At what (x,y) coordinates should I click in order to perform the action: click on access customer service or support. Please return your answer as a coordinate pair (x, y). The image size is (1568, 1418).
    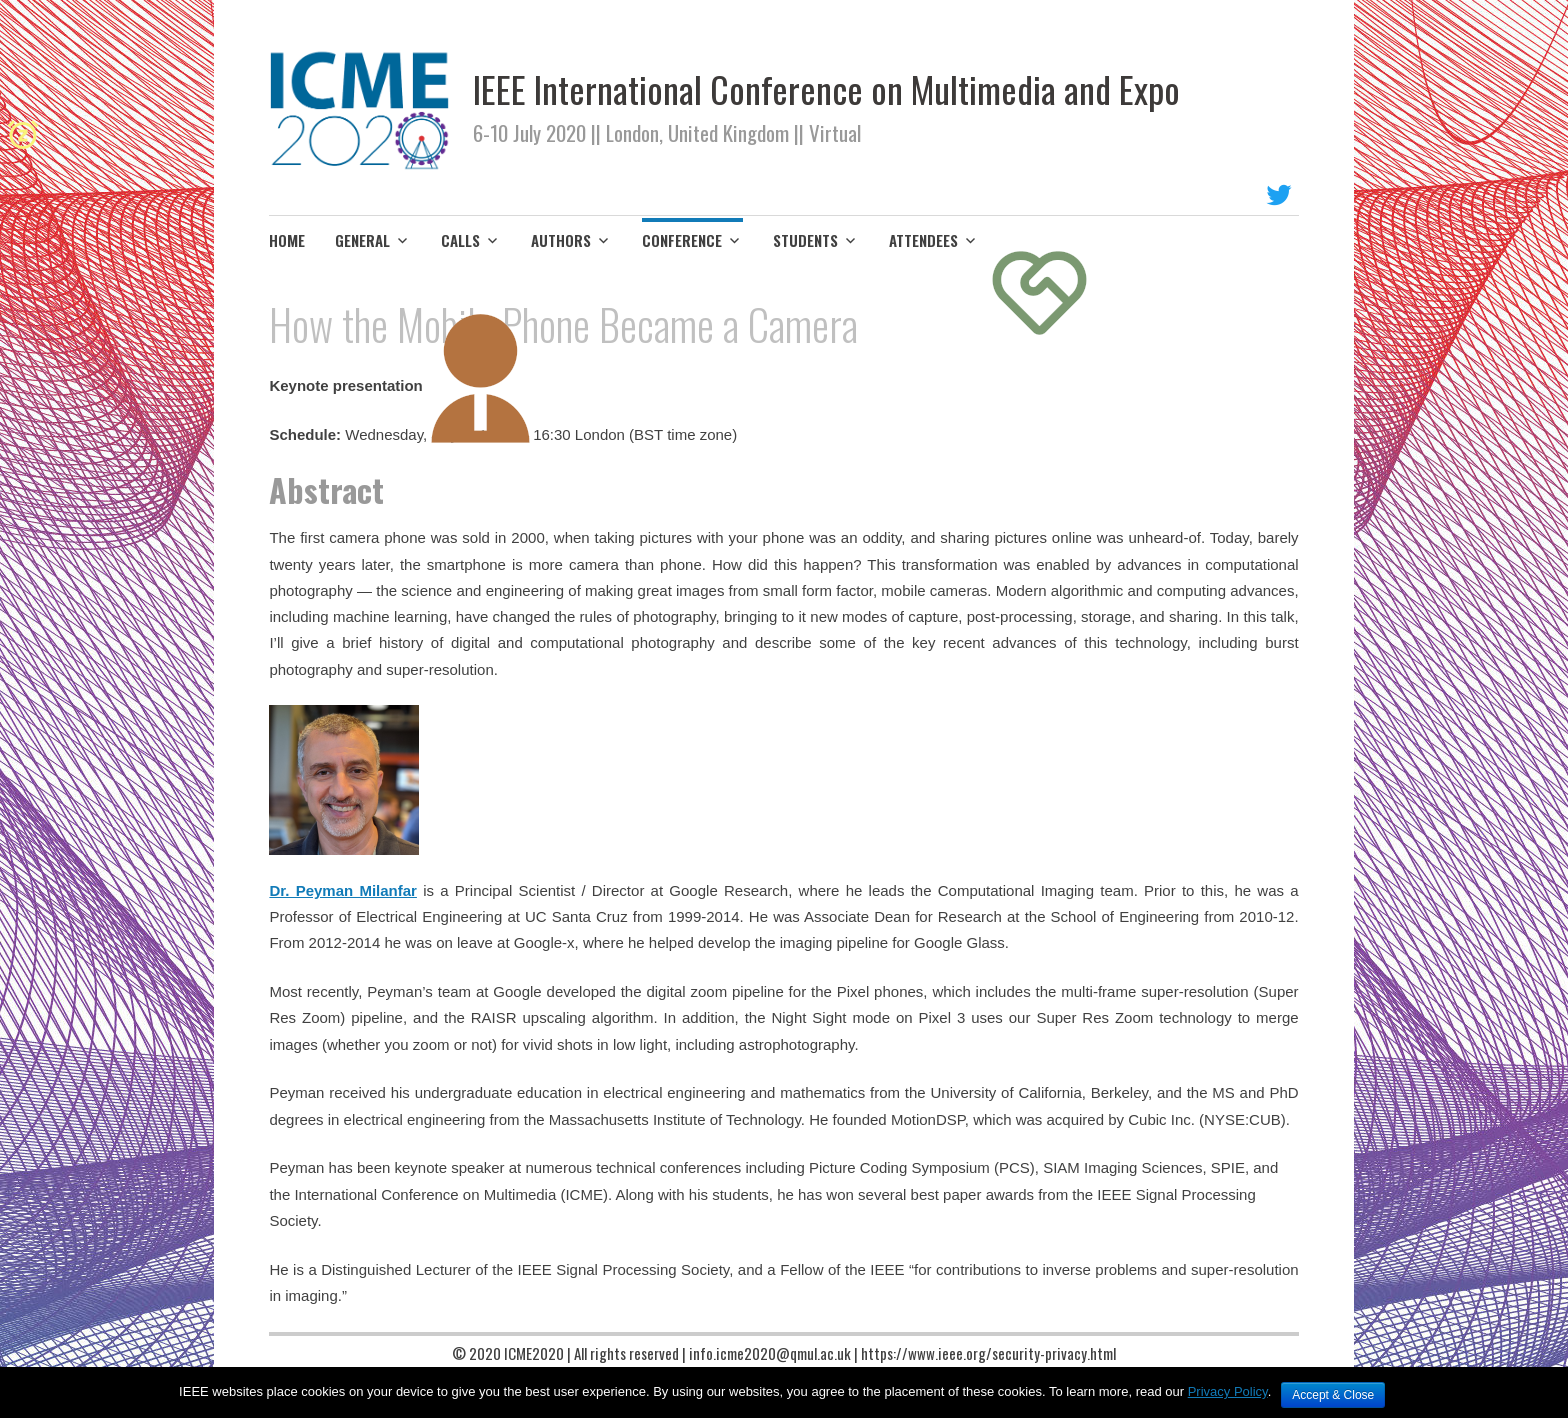
    Looking at the image, I should click on (1039, 292).